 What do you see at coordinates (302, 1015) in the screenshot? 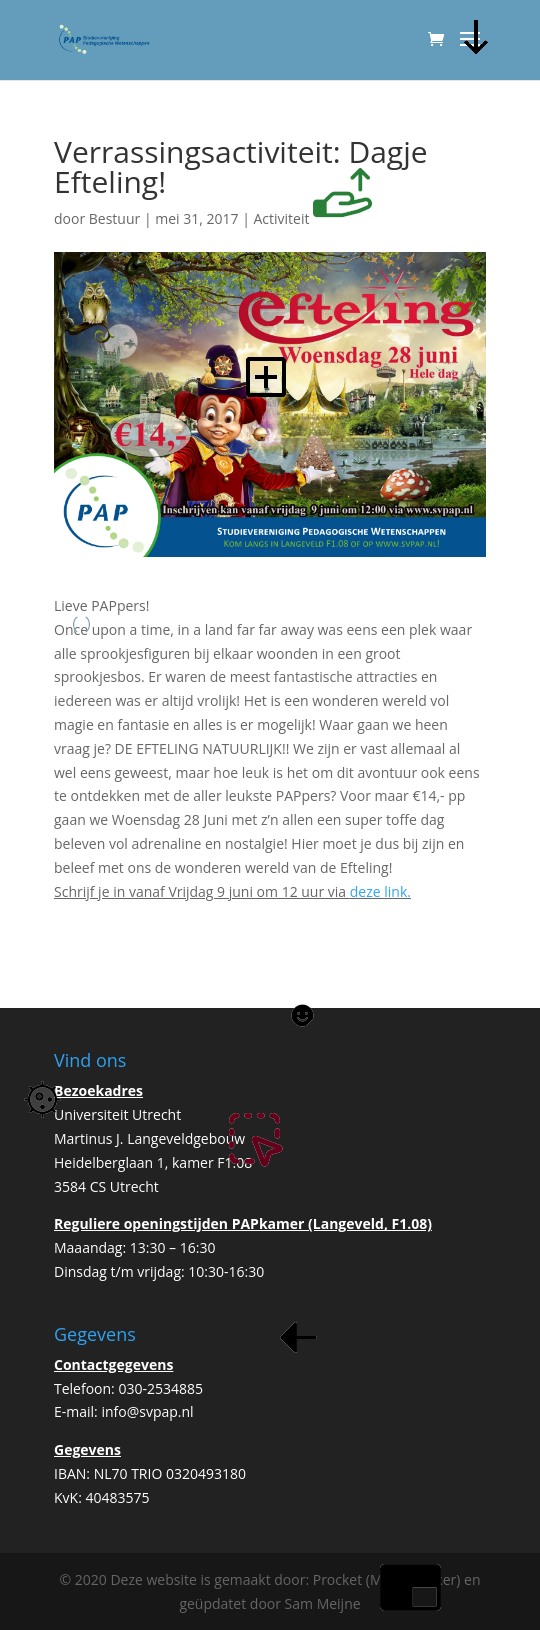
I see `add a sticker to your message` at bounding box center [302, 1015].